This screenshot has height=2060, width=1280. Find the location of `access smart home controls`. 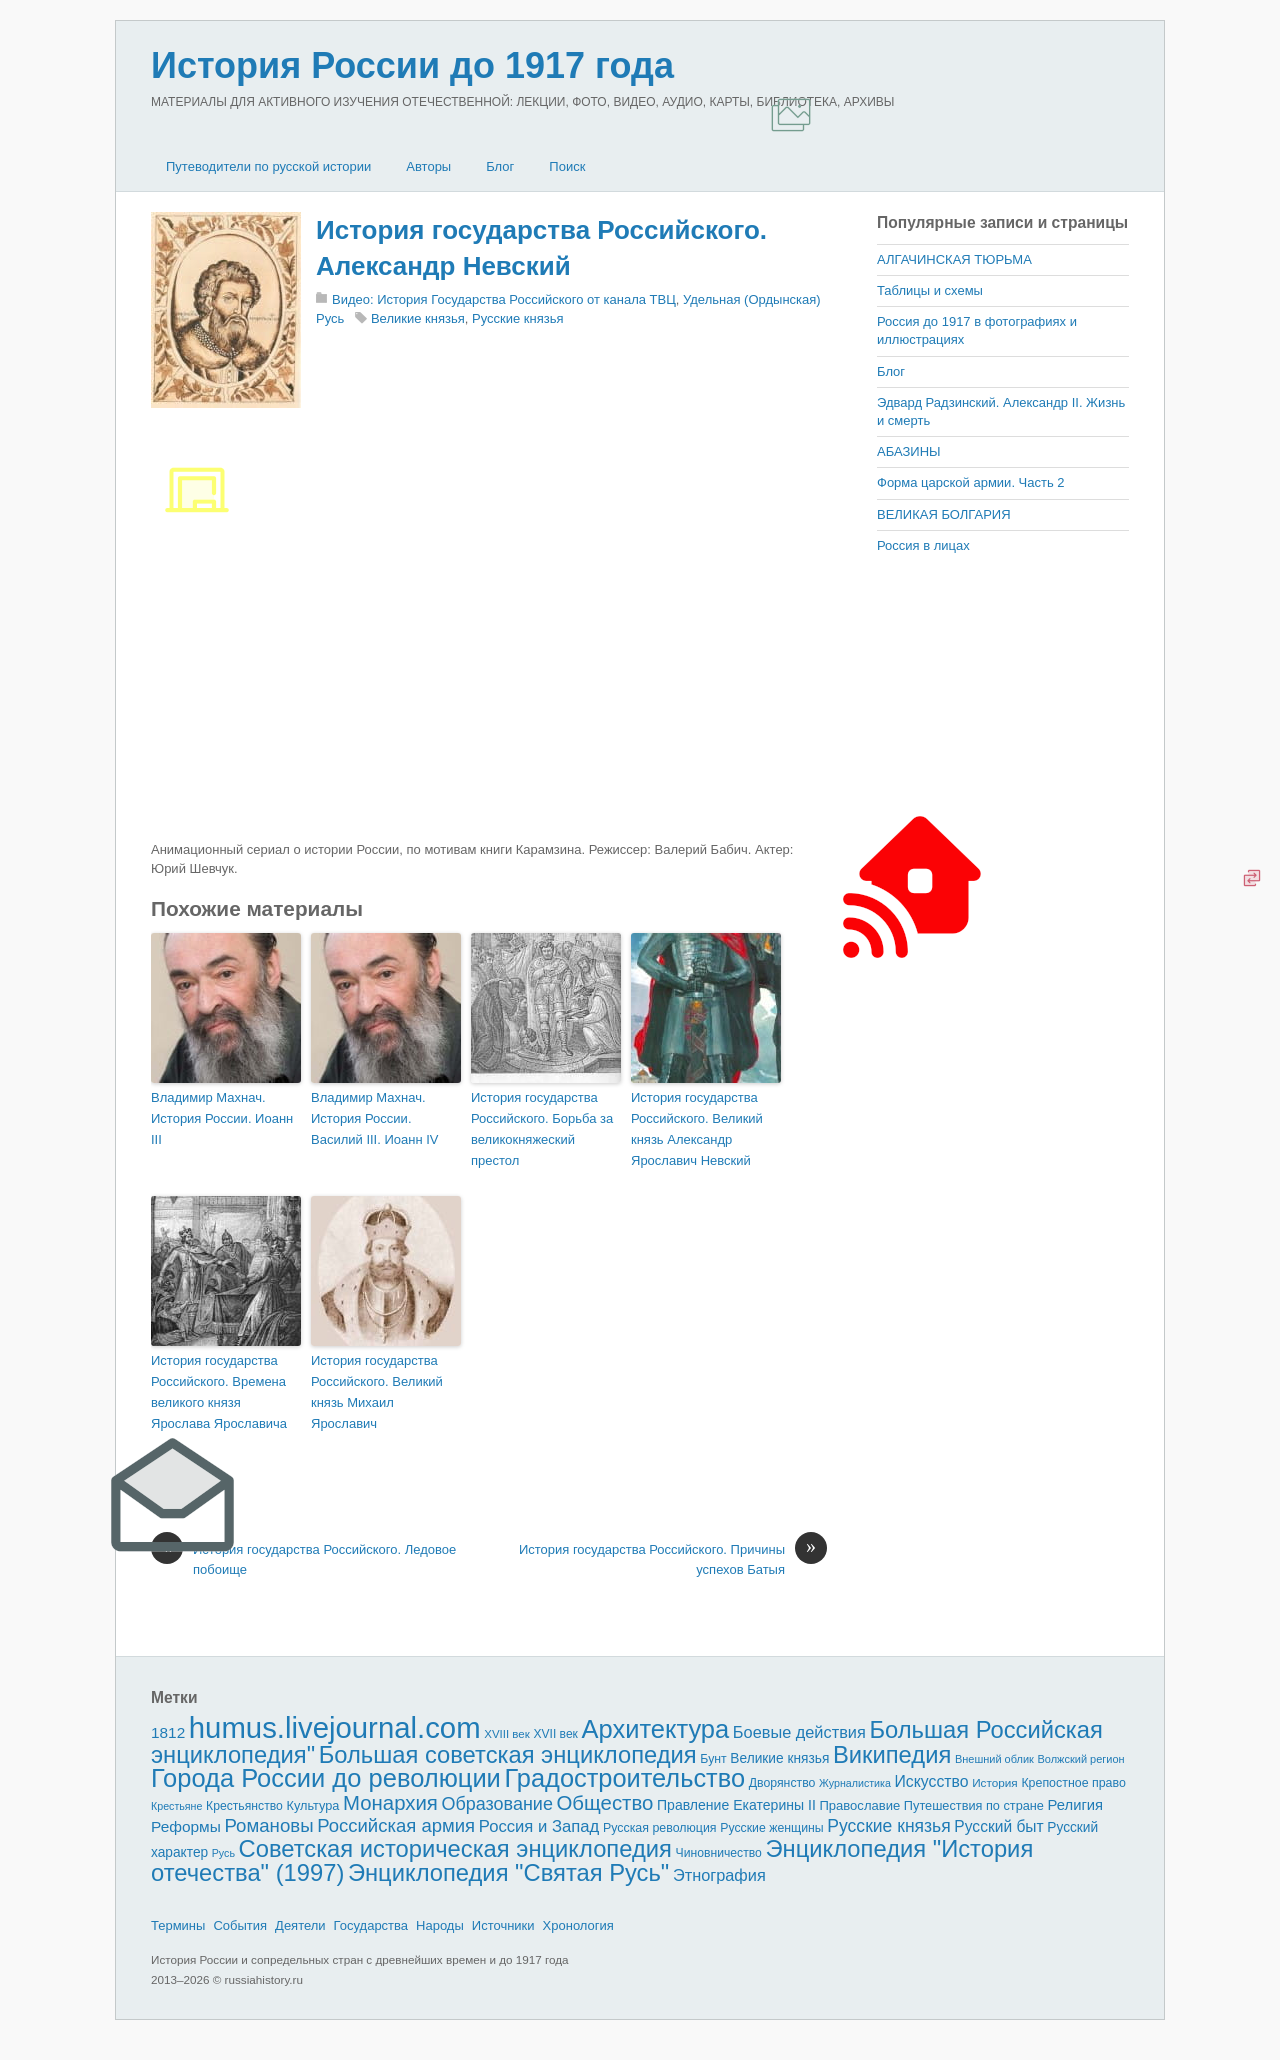

access smart home controls is located at coordinates (916, 885).